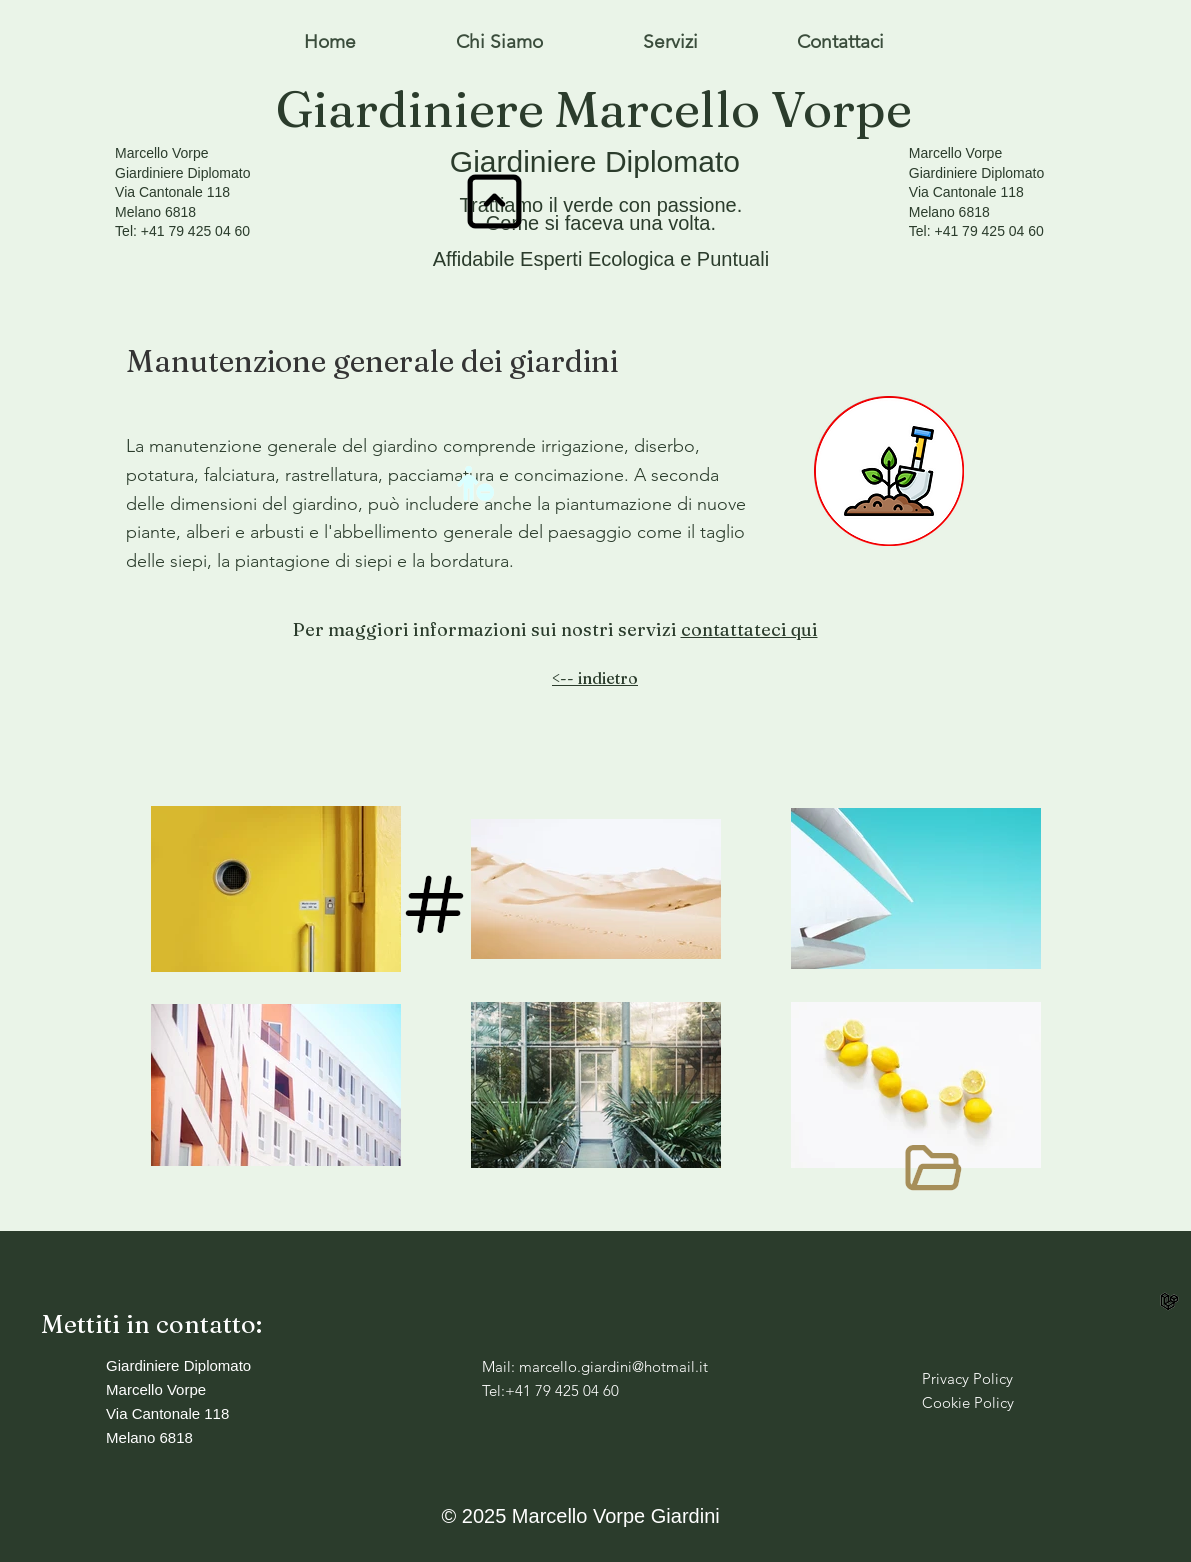  I want to click on Laravel framework branding or integration, so click(1169, 1301).